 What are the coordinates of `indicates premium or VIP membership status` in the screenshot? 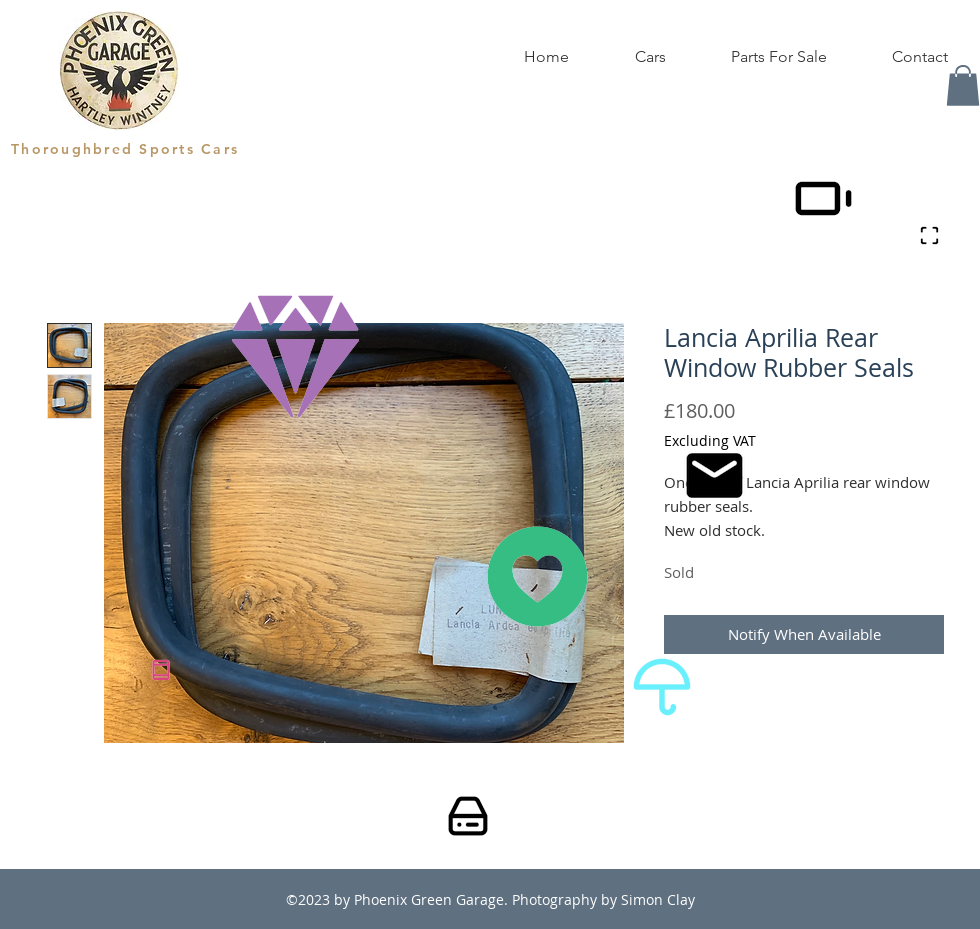 It's located at (295, 356).